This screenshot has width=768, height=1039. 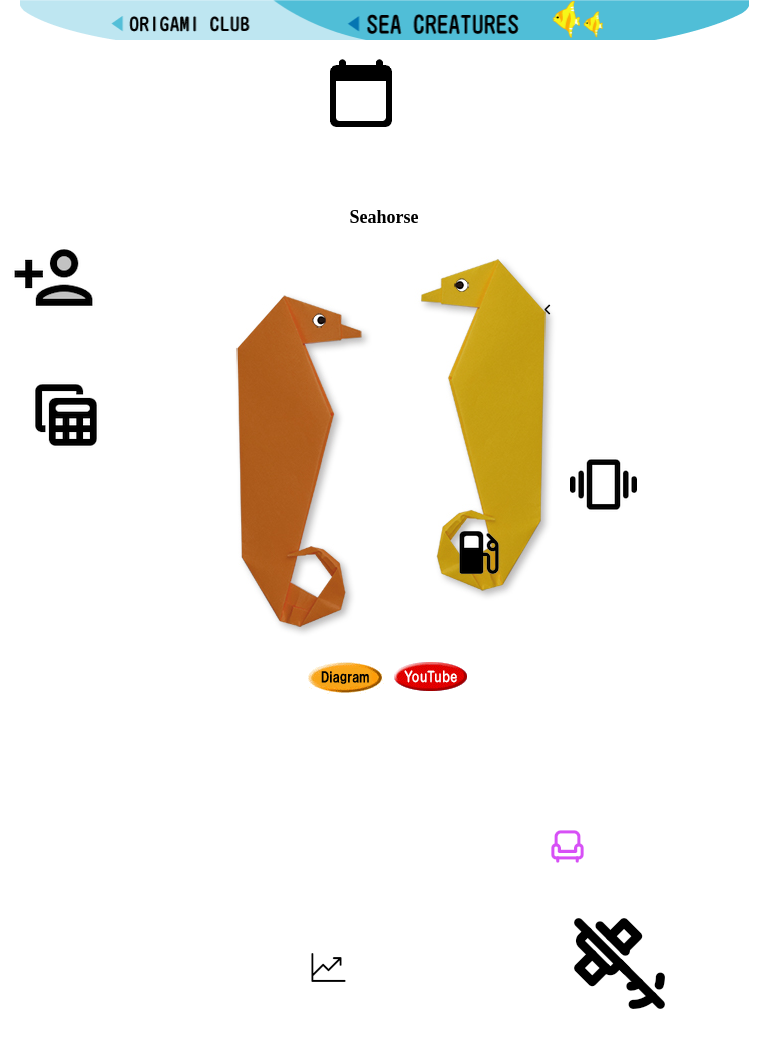 What do you see at coordinates (66, 415) in the screenshot?
I see `switch to table view layout` at bounding box center [66, 415].